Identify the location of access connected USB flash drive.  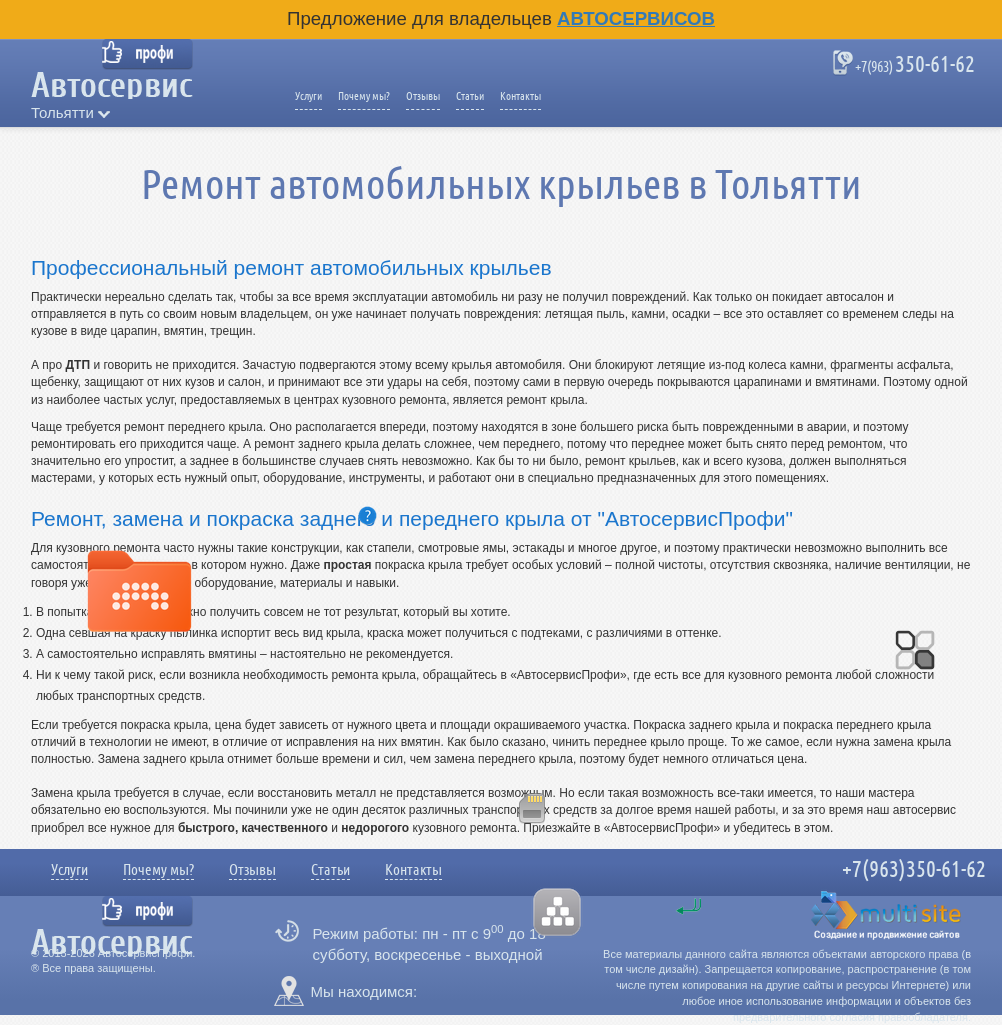
(532, 808).